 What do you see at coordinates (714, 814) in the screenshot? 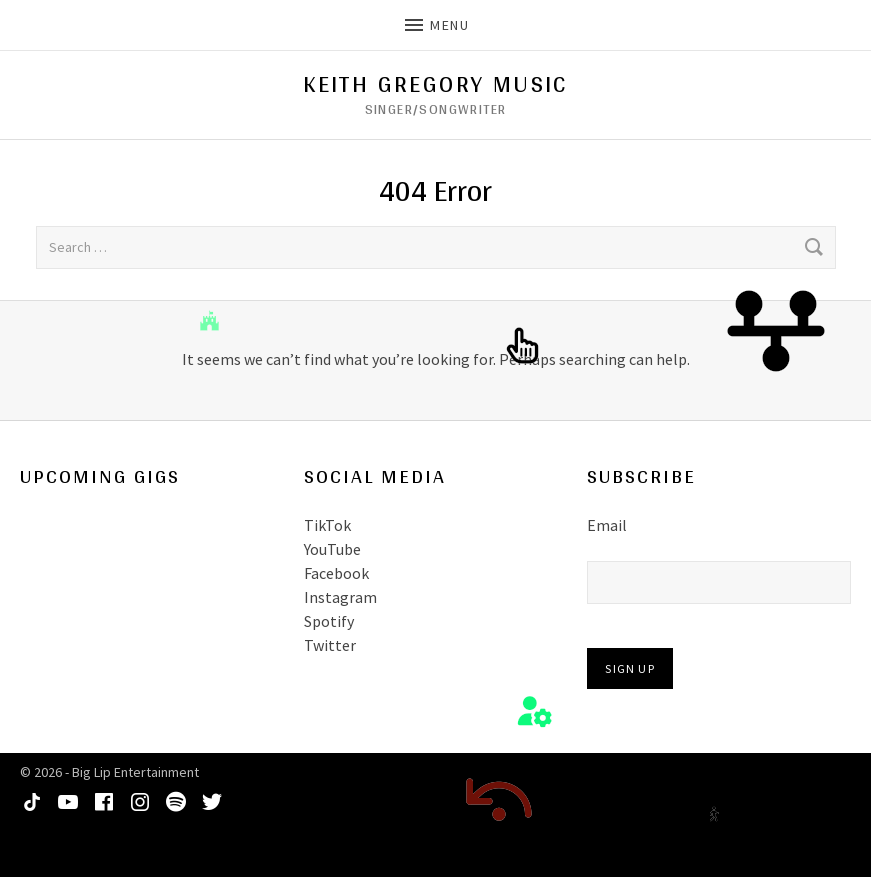
I see `get walking directions` at bounding box center [714, 814].